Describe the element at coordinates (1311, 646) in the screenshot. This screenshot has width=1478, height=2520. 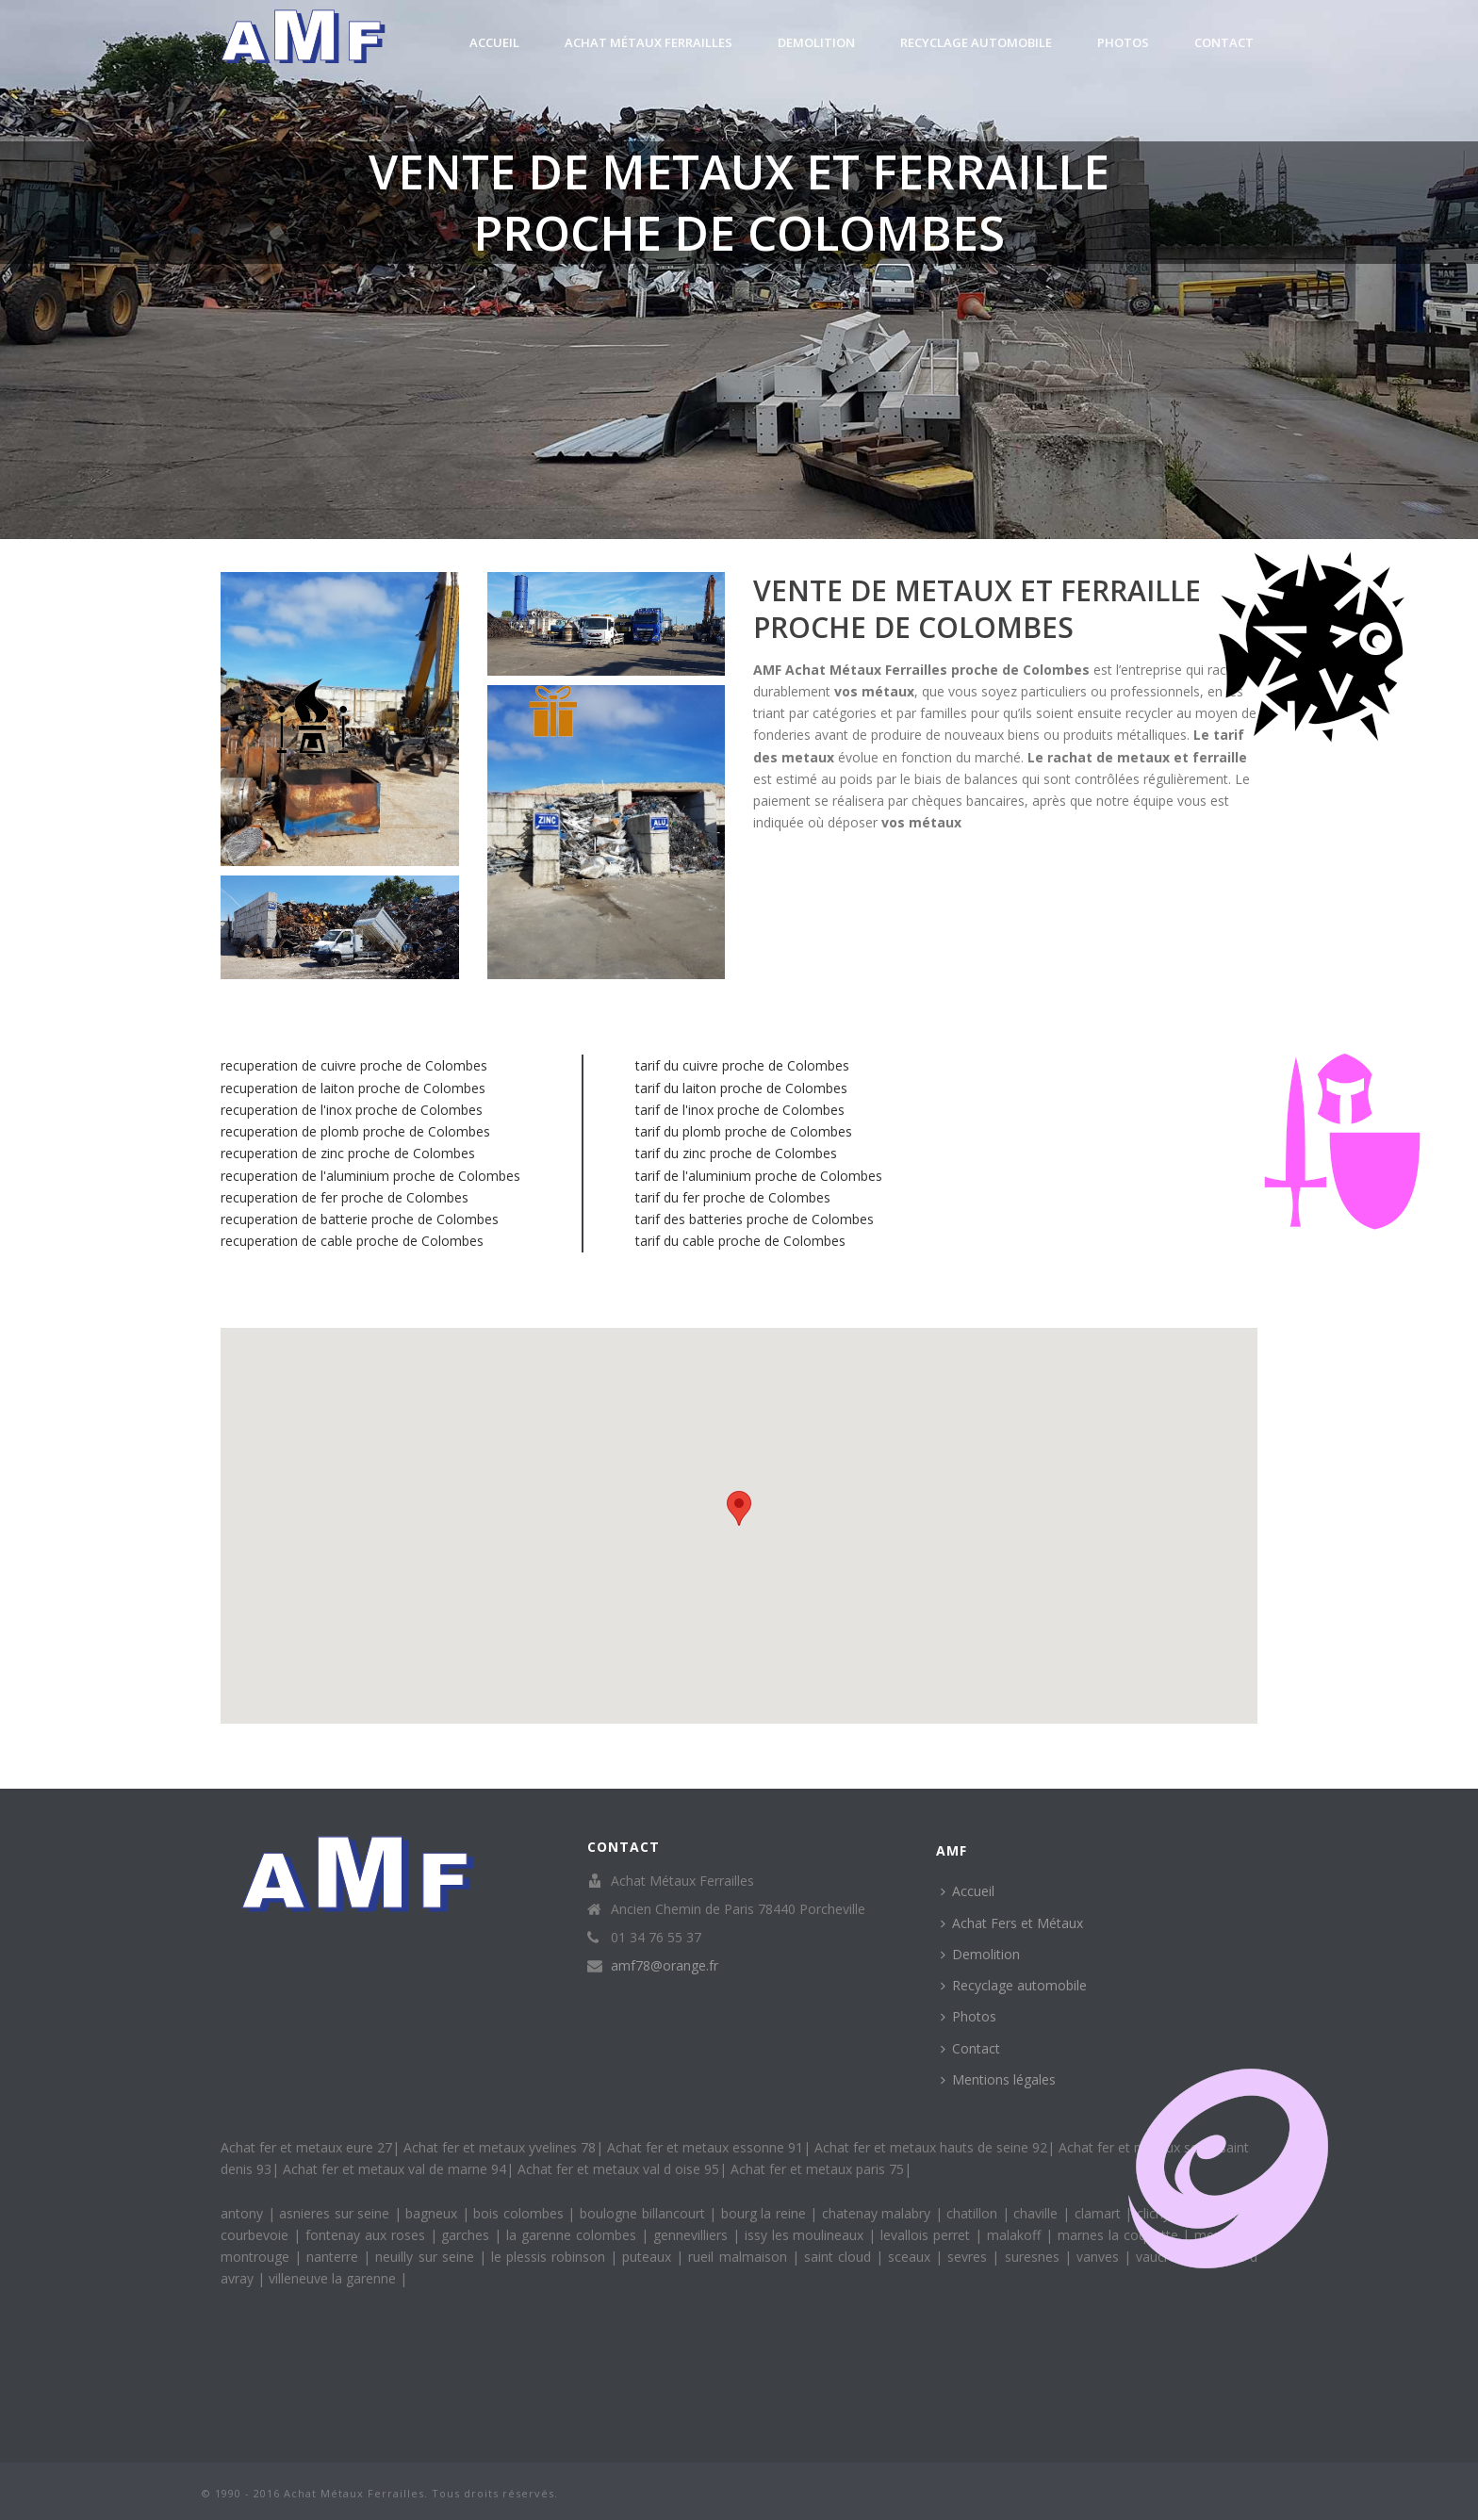
I see `select porcupinefish or blowfish character` at that location.